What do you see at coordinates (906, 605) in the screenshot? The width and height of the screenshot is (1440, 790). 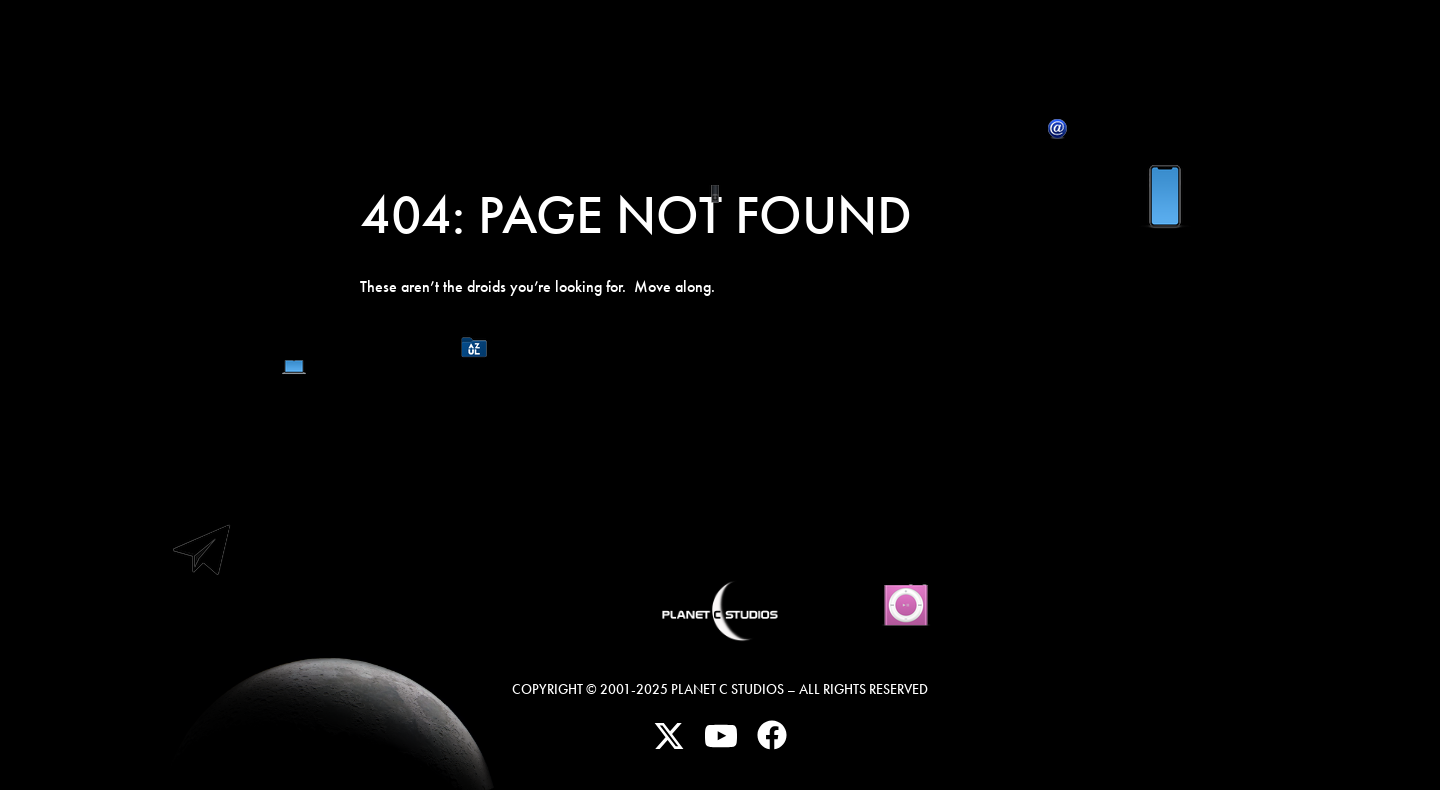 I see `iPod shuffle device connected` at bounding box center [906, 605].